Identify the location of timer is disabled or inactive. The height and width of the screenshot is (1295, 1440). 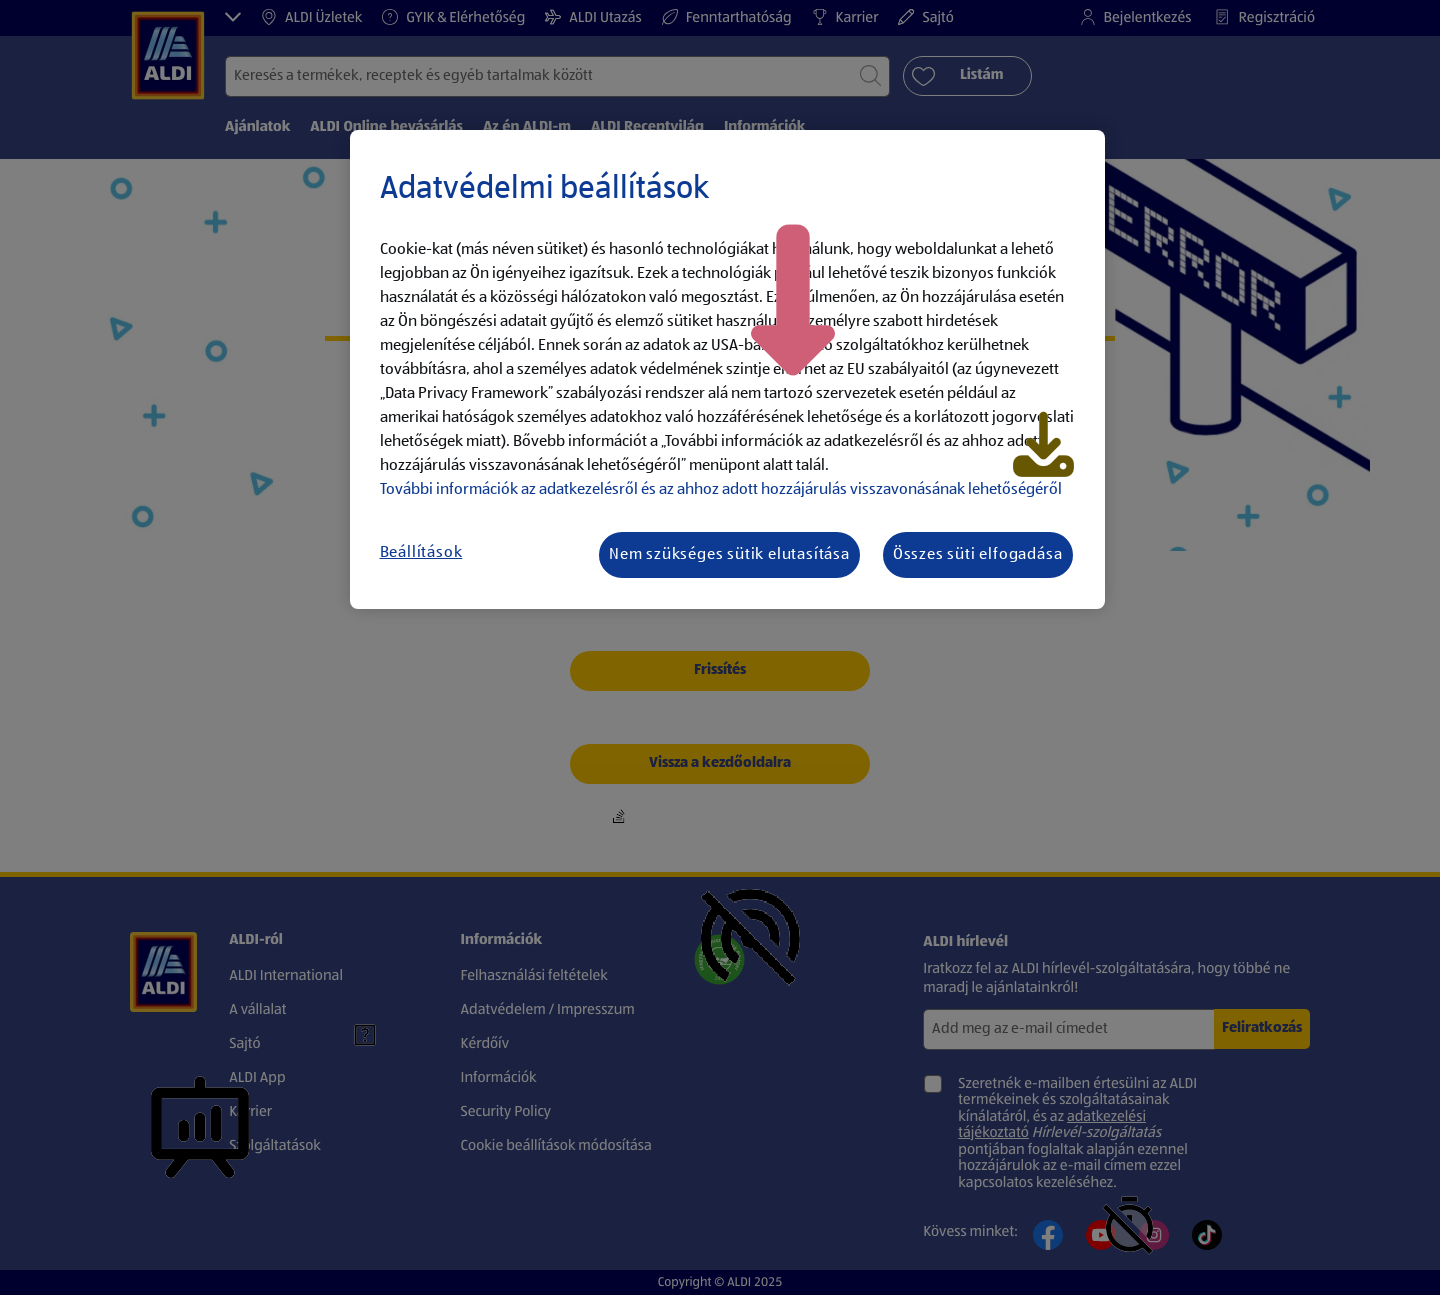
(1129, 1225).